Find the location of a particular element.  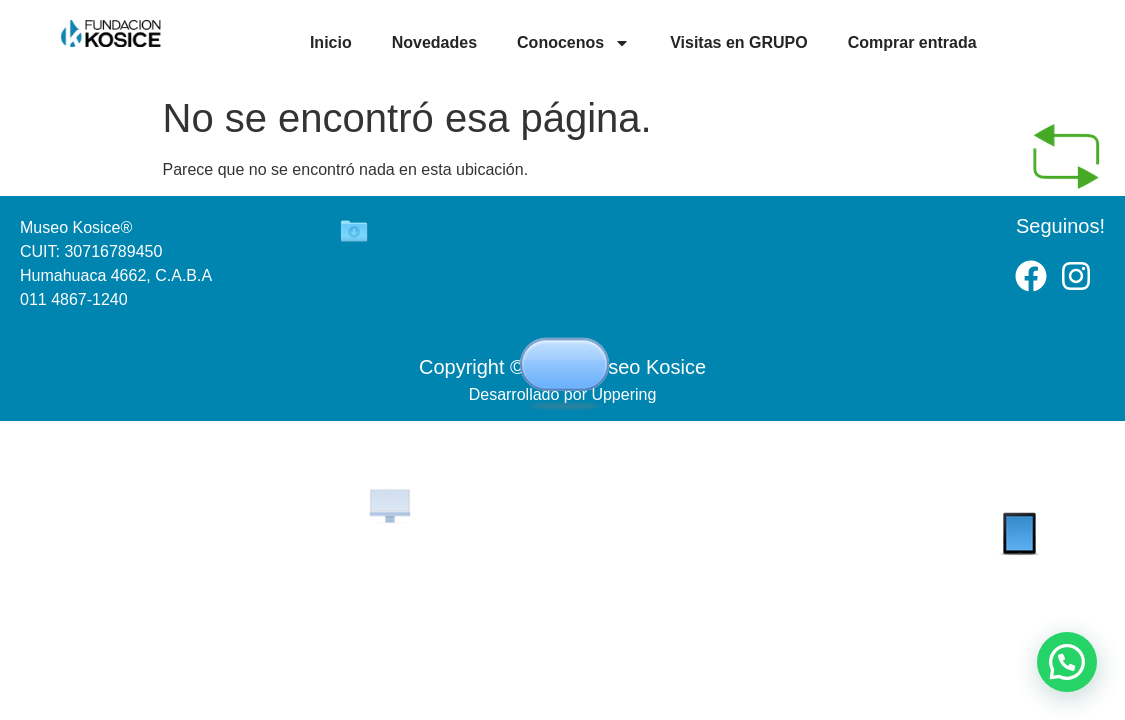

indicates a blue iMac device in your system is located at coordinates (390, 505).